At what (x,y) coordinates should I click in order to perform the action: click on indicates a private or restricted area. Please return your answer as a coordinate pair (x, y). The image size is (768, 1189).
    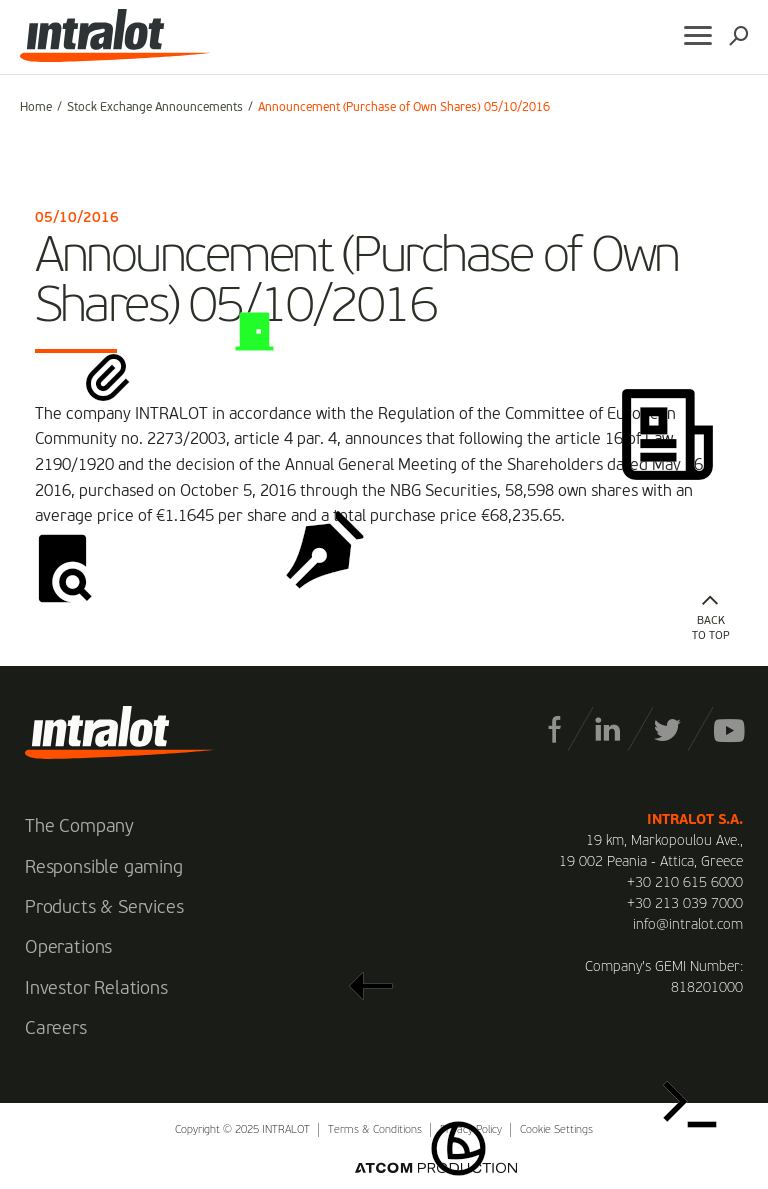
    Looking at the image, I should click on (254, 331).